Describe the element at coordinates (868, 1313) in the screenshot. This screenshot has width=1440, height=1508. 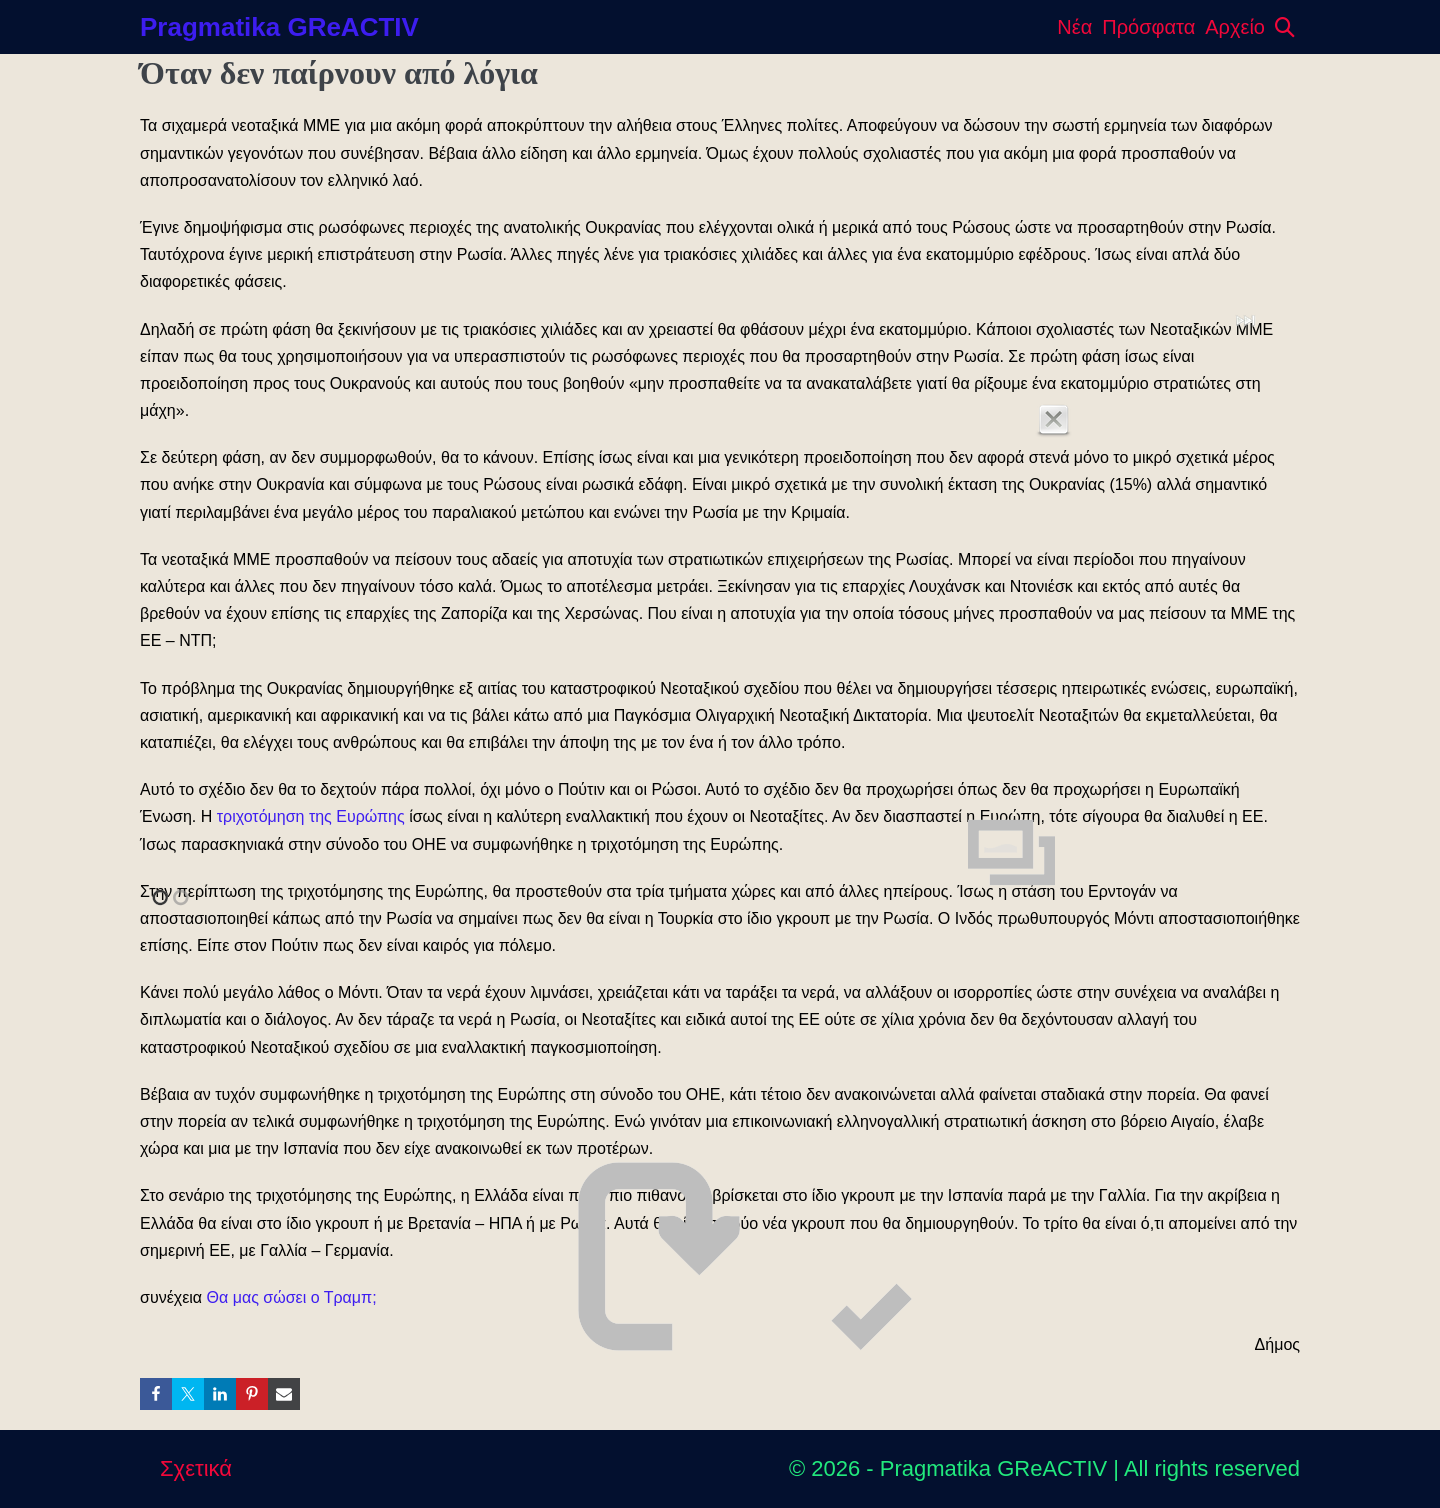
I see `indicates a completed or successful action` at that location.